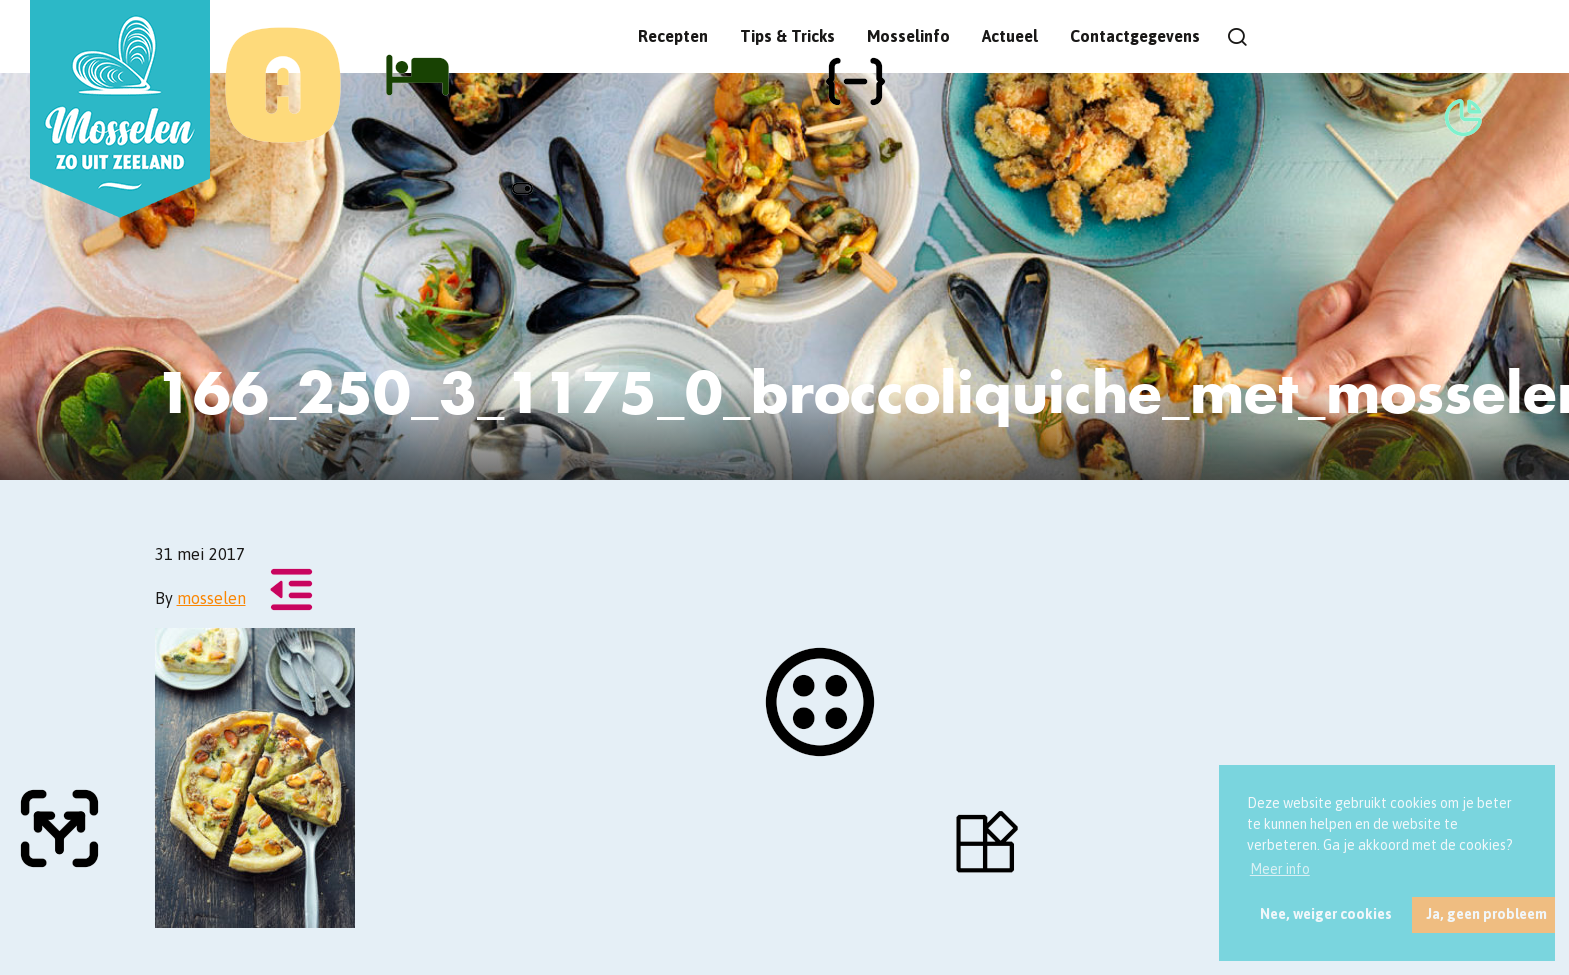 The image size is (1569, 975). What do you see at coordinates (283, 85) in the screenshot?
I see `select font style or text formatting option` at bounding box center [283, 85].